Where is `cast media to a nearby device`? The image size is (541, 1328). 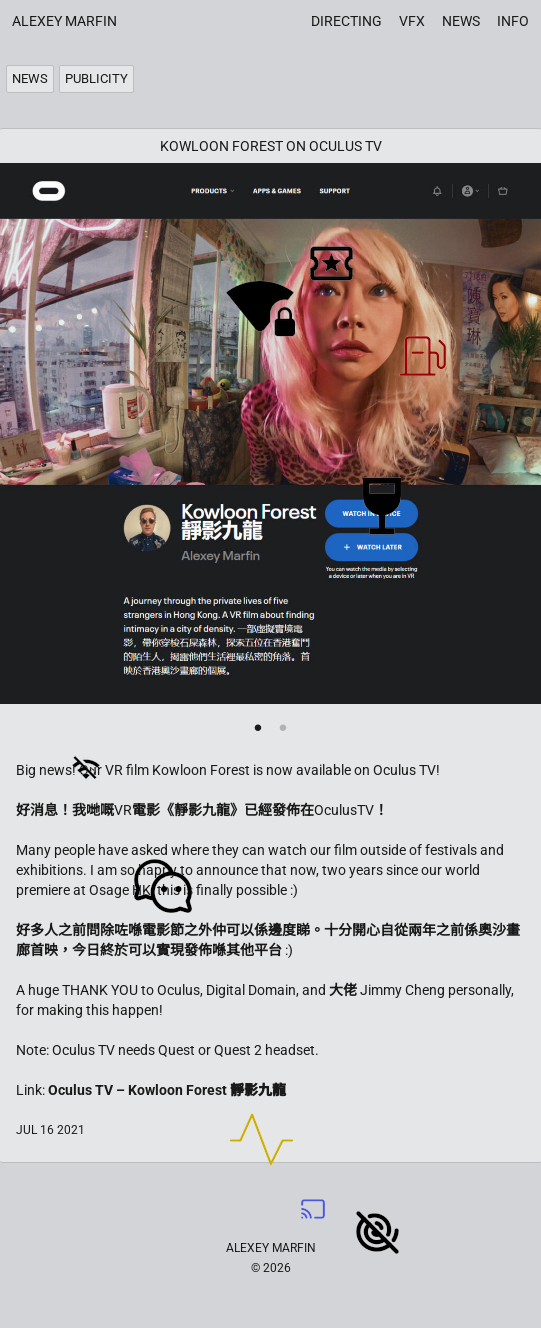 cast media to a nearby device is located at coordinates (313, 1209).